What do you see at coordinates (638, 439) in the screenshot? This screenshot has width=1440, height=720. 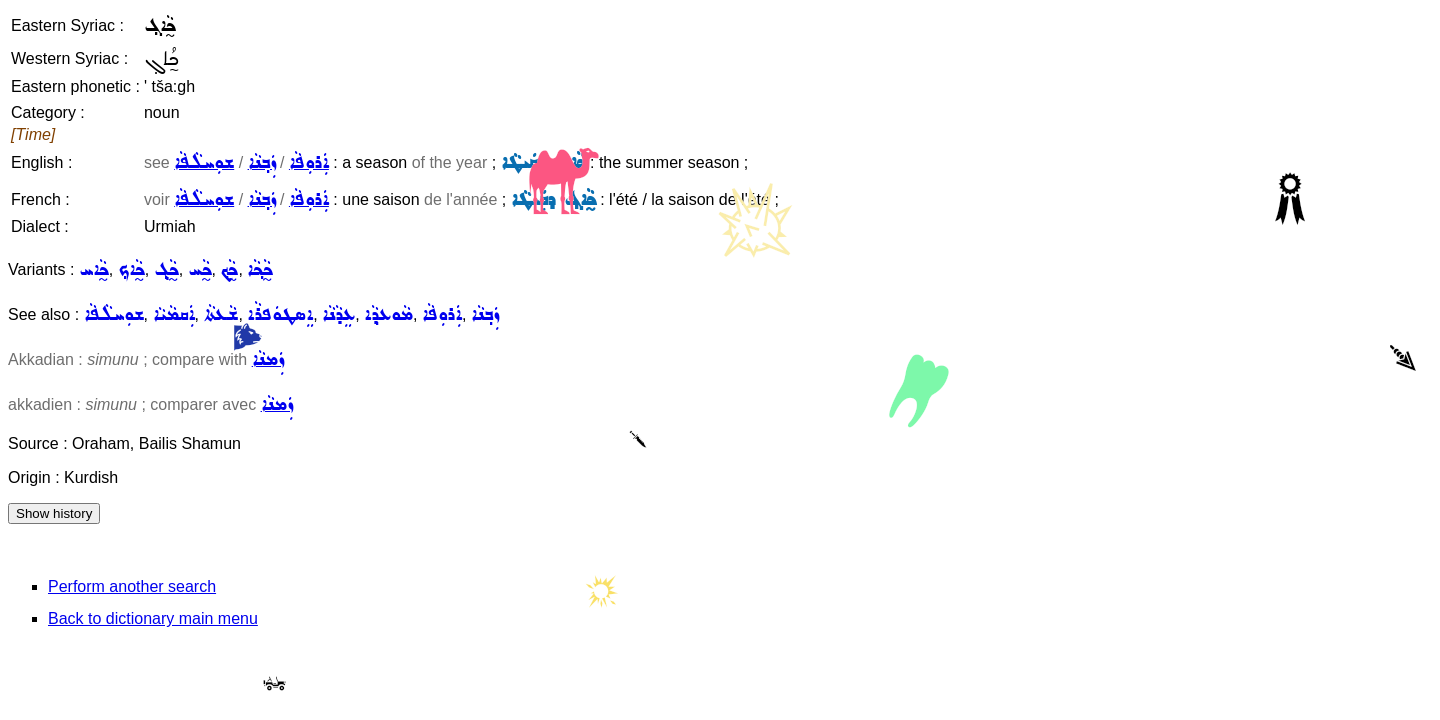 I see `equip a knife or melee weapon` at bounding box center [638, 439].